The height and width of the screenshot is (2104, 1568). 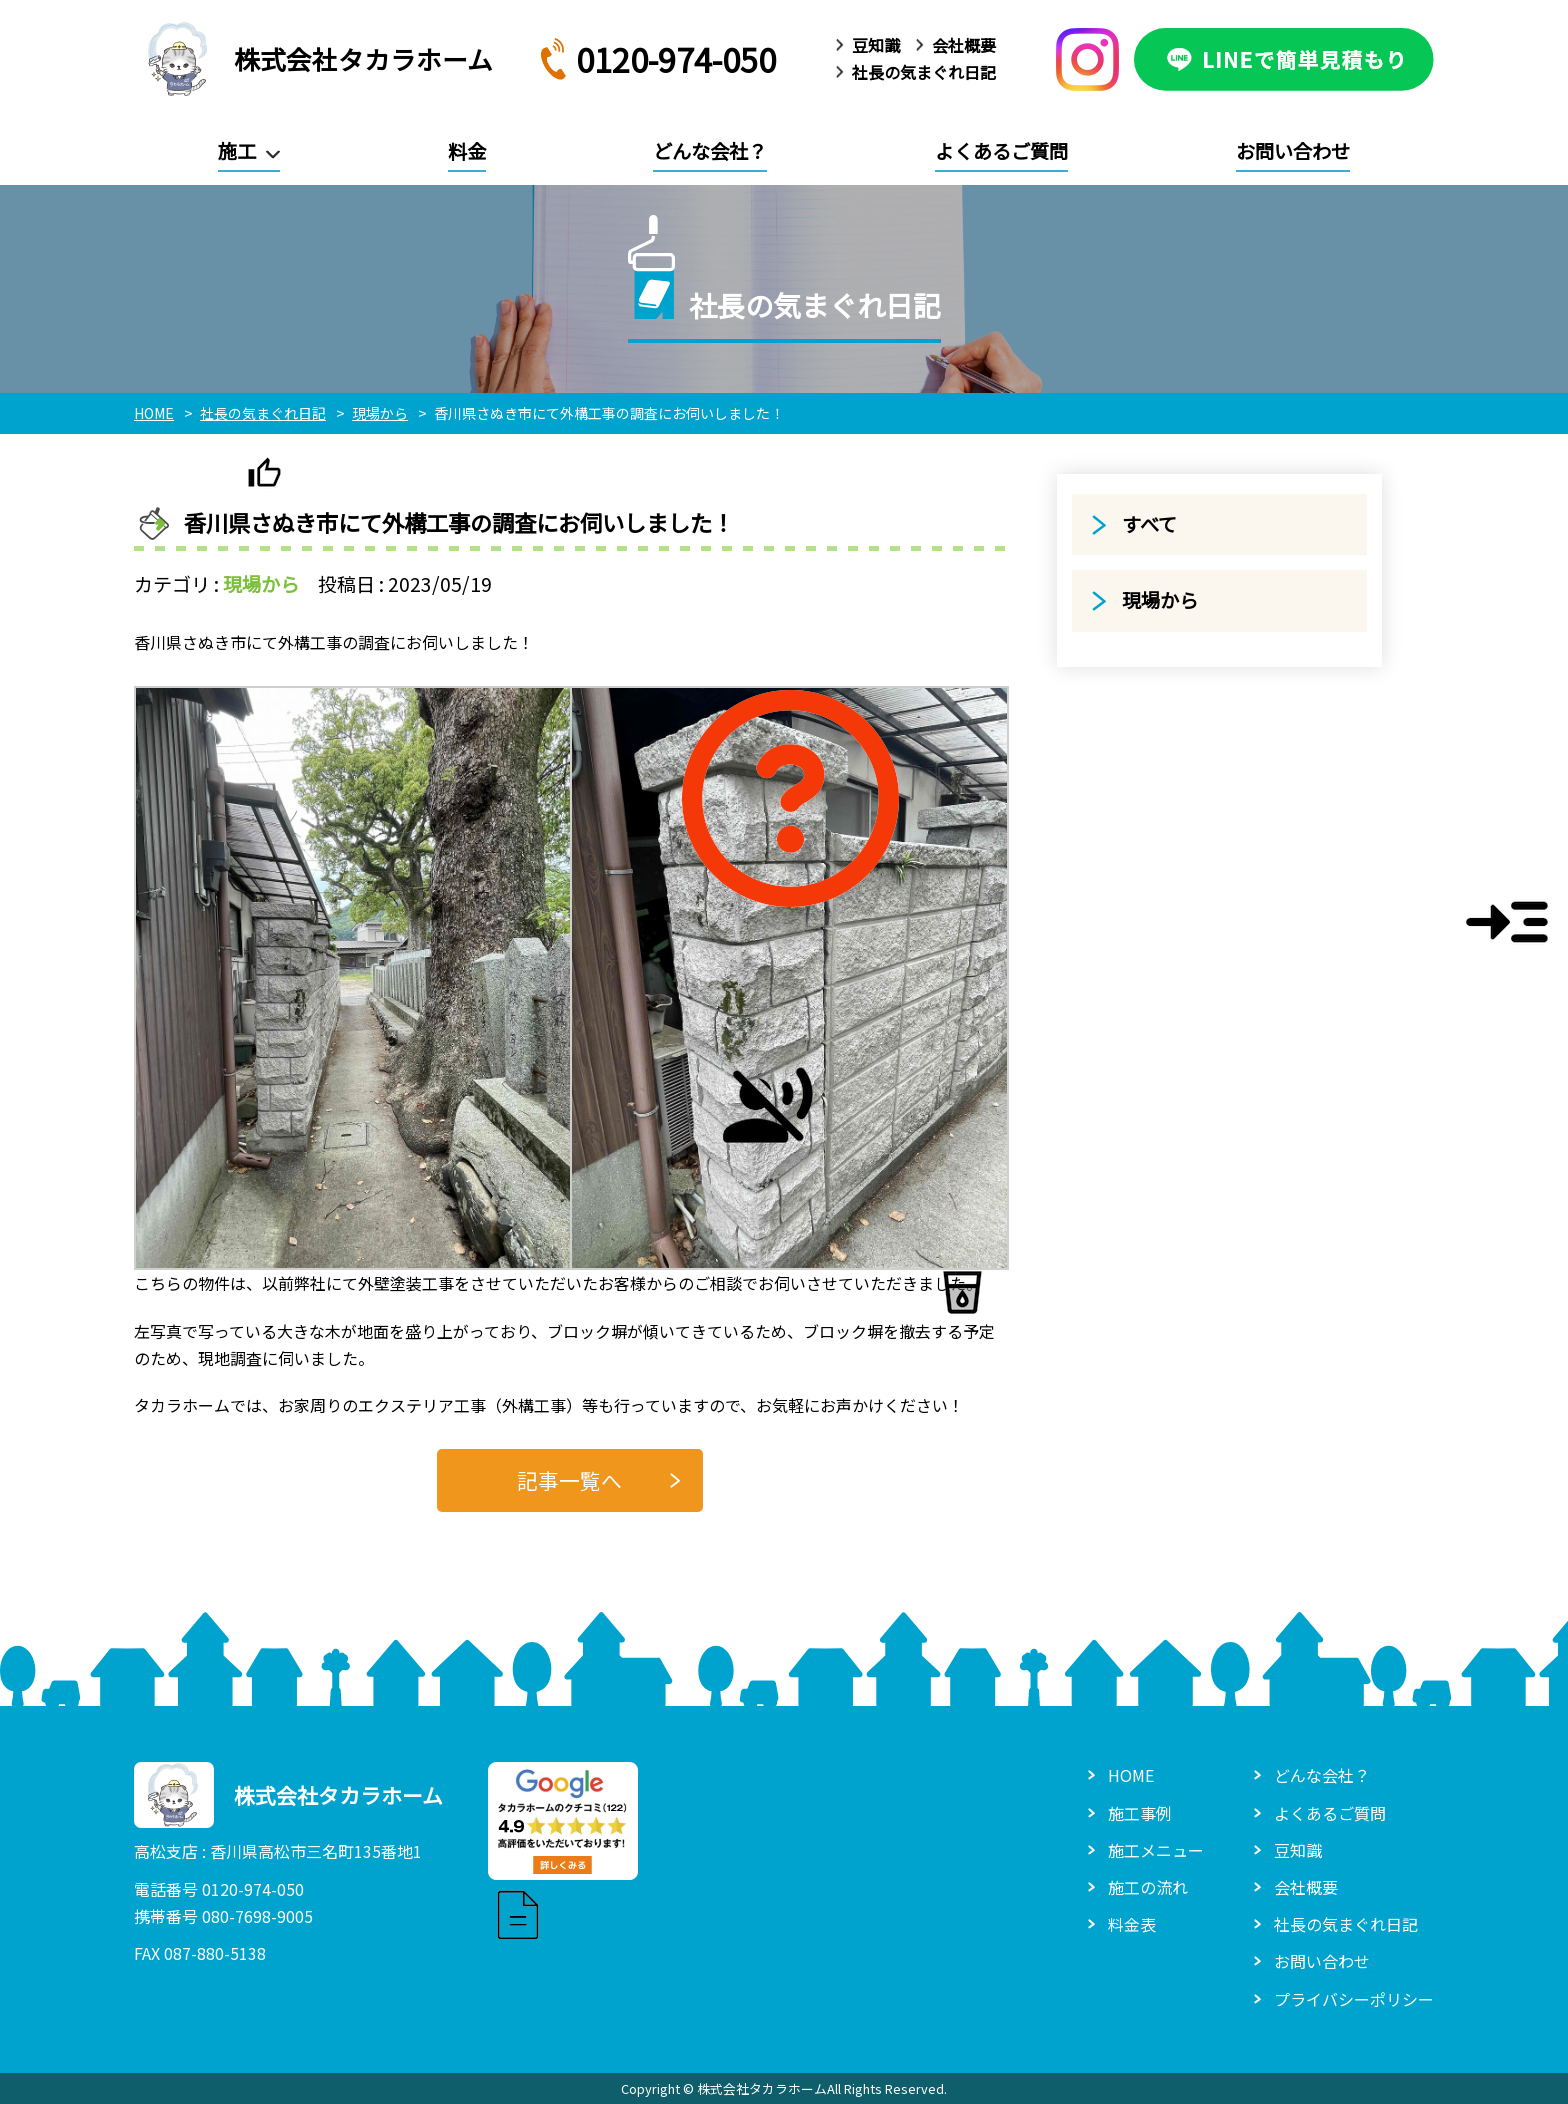 What do you see at coordinates (790, 798) in the screenshot?
I see `access help or support` at bounding box center [790, 798].